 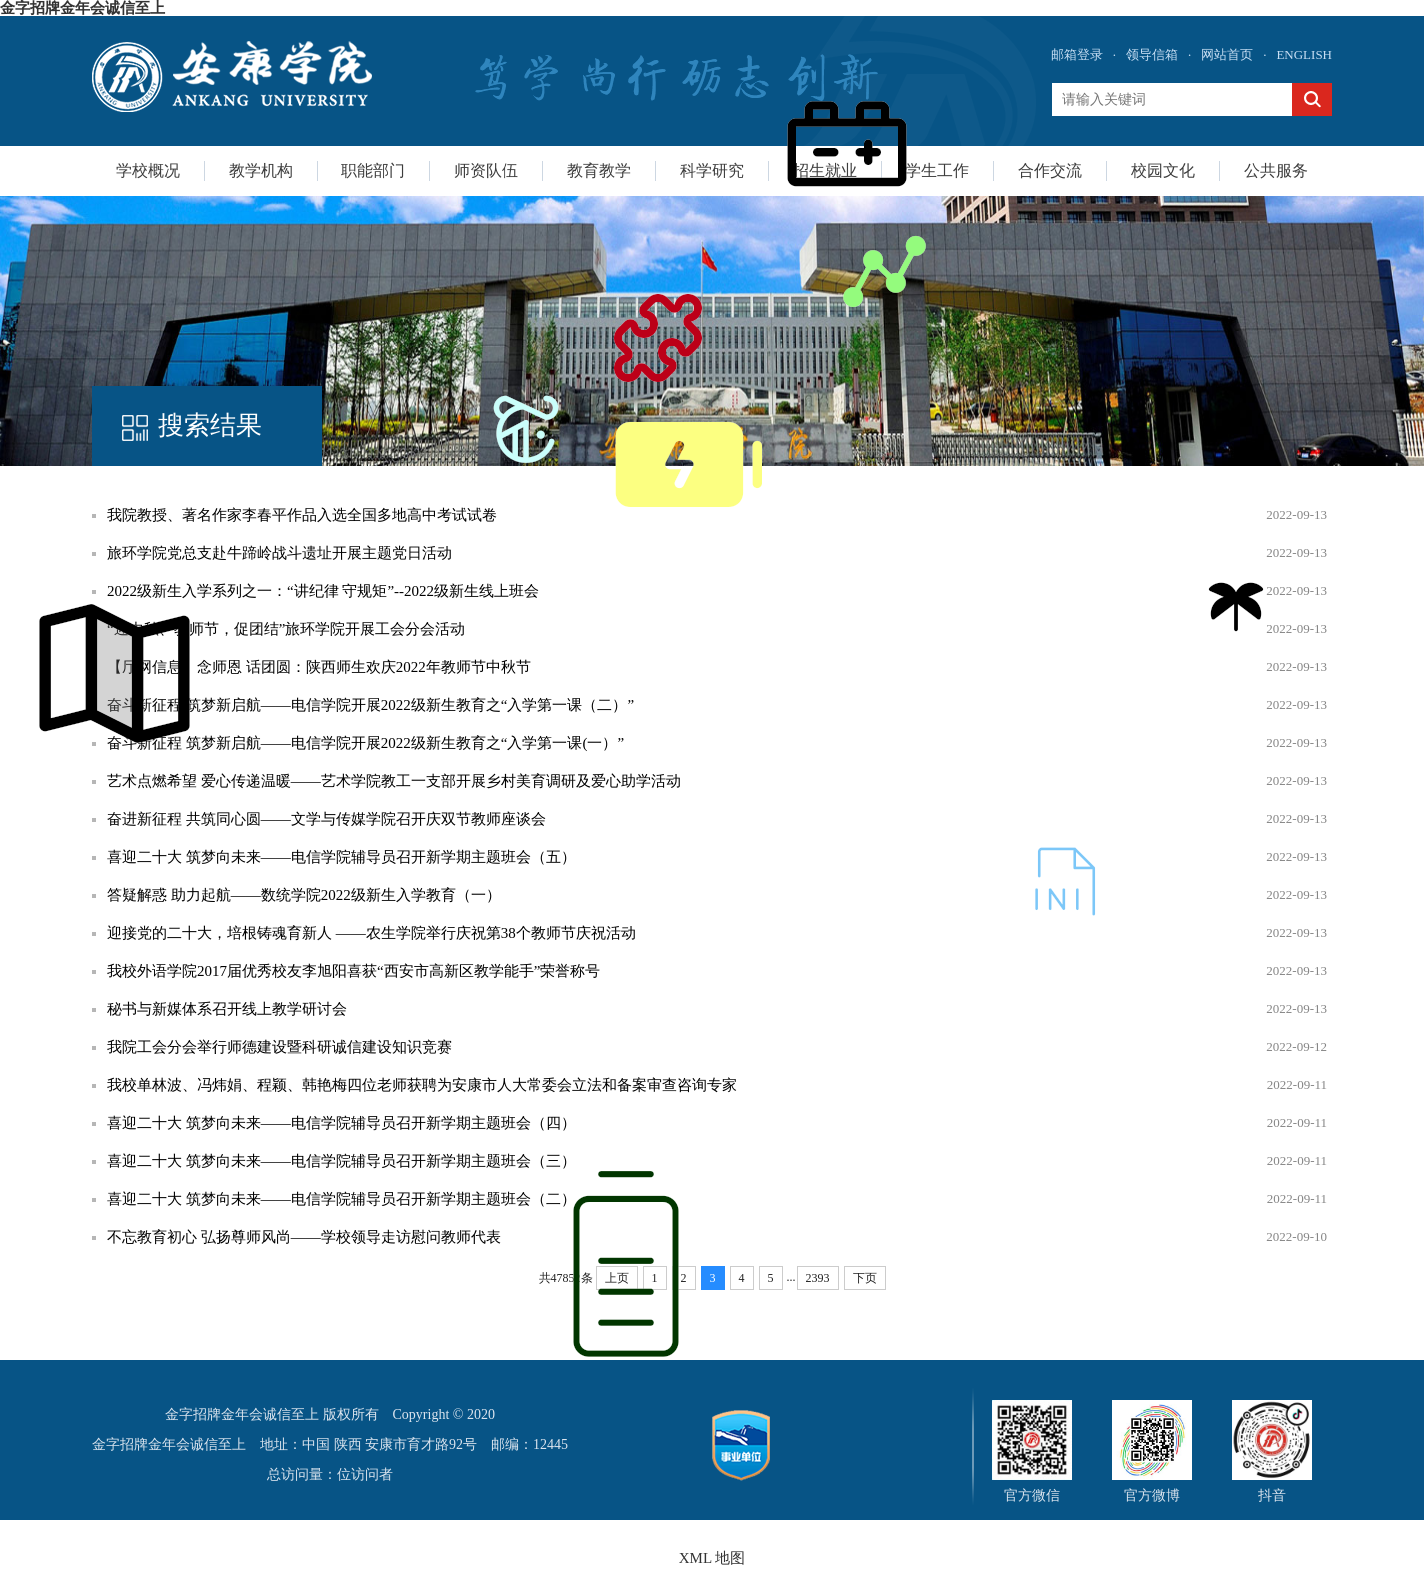 I want to click on access extensions or plugins, so click(x=658, y=338).